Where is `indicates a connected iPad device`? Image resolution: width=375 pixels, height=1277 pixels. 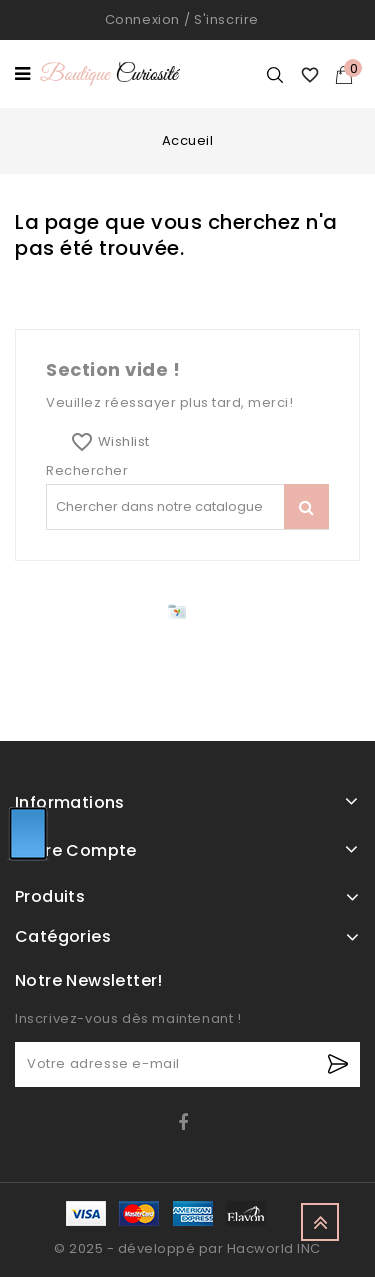 indicates a connected iPad device is located at coordinates (28, 834).